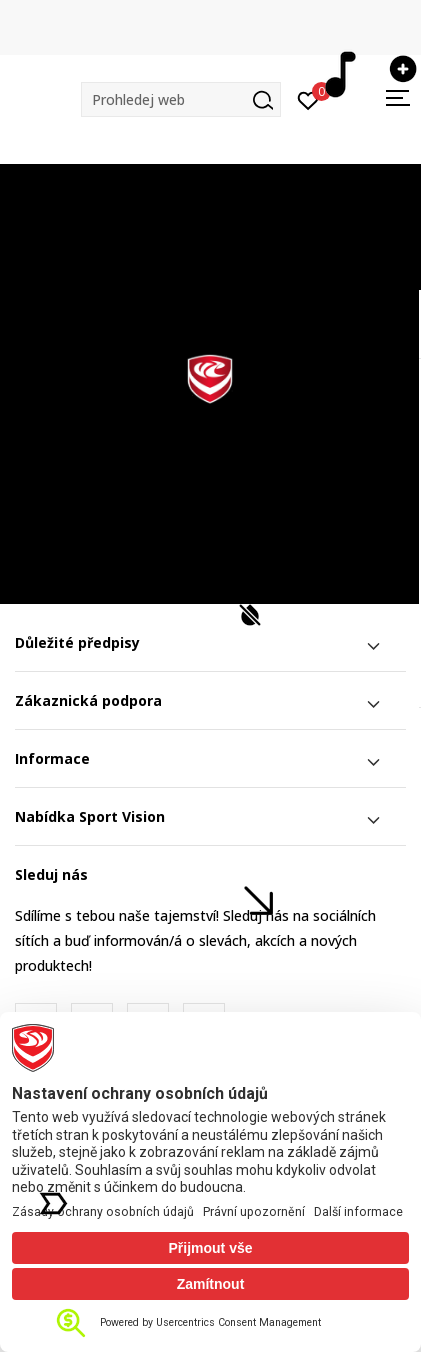 The image size is (421, 1352). I want to click on search for pricing or cost information, so click(71, 1323).